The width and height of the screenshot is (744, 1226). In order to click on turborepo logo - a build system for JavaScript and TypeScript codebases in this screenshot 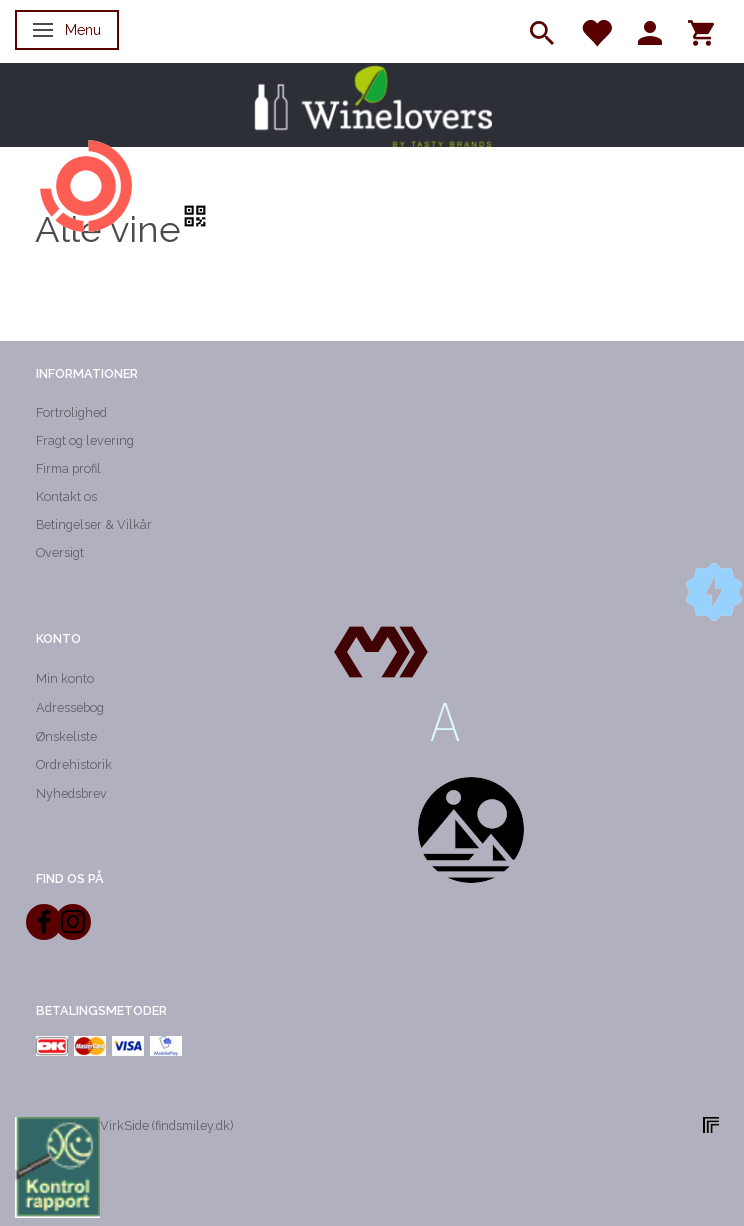, I will do `click(86, 186)`.